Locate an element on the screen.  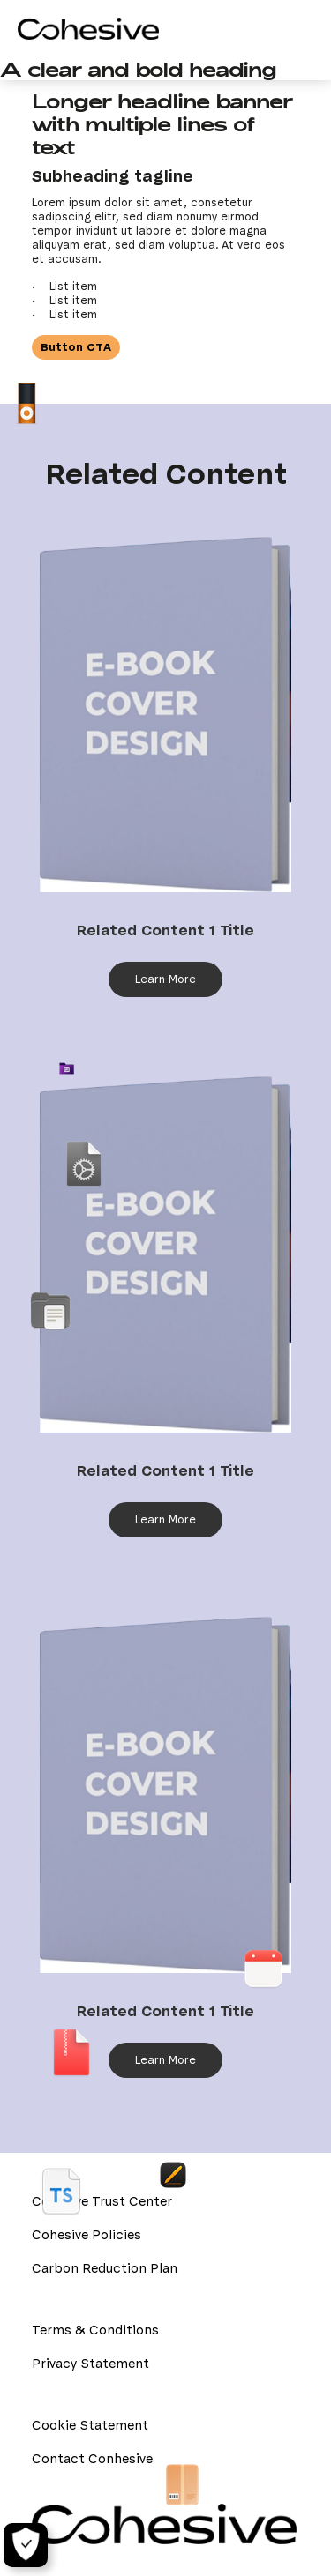
open a calendar file is located at coordinates (263, 1969).